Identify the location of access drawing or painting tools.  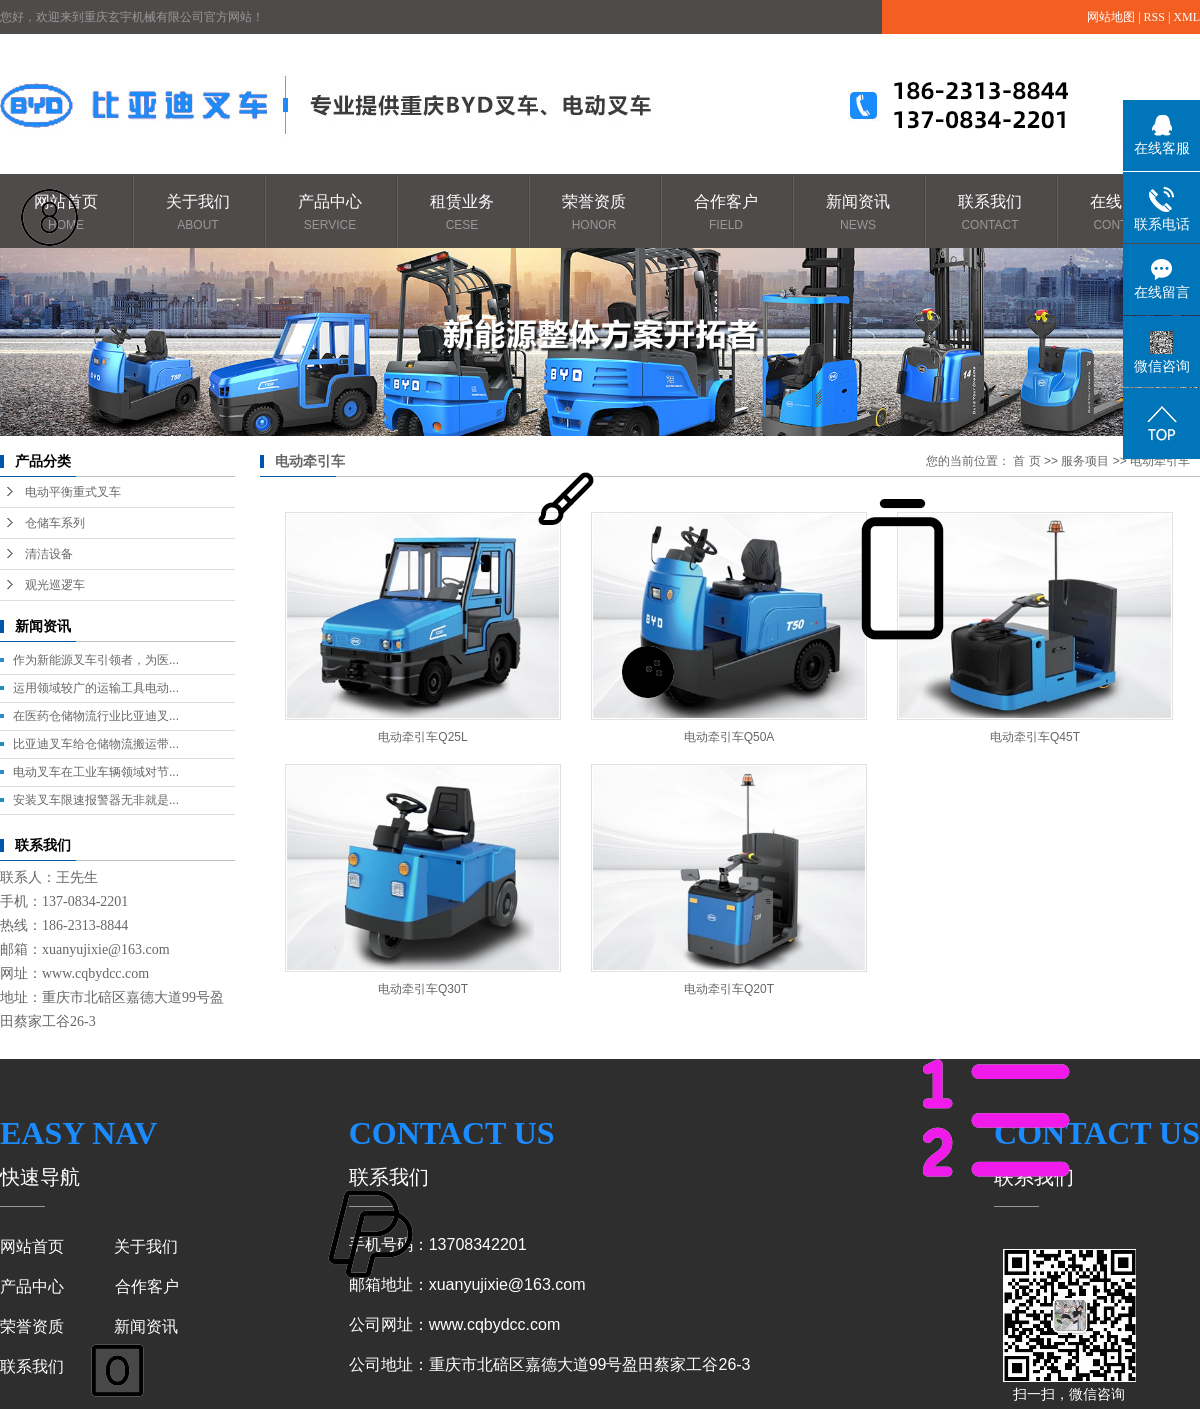
(566, 500).